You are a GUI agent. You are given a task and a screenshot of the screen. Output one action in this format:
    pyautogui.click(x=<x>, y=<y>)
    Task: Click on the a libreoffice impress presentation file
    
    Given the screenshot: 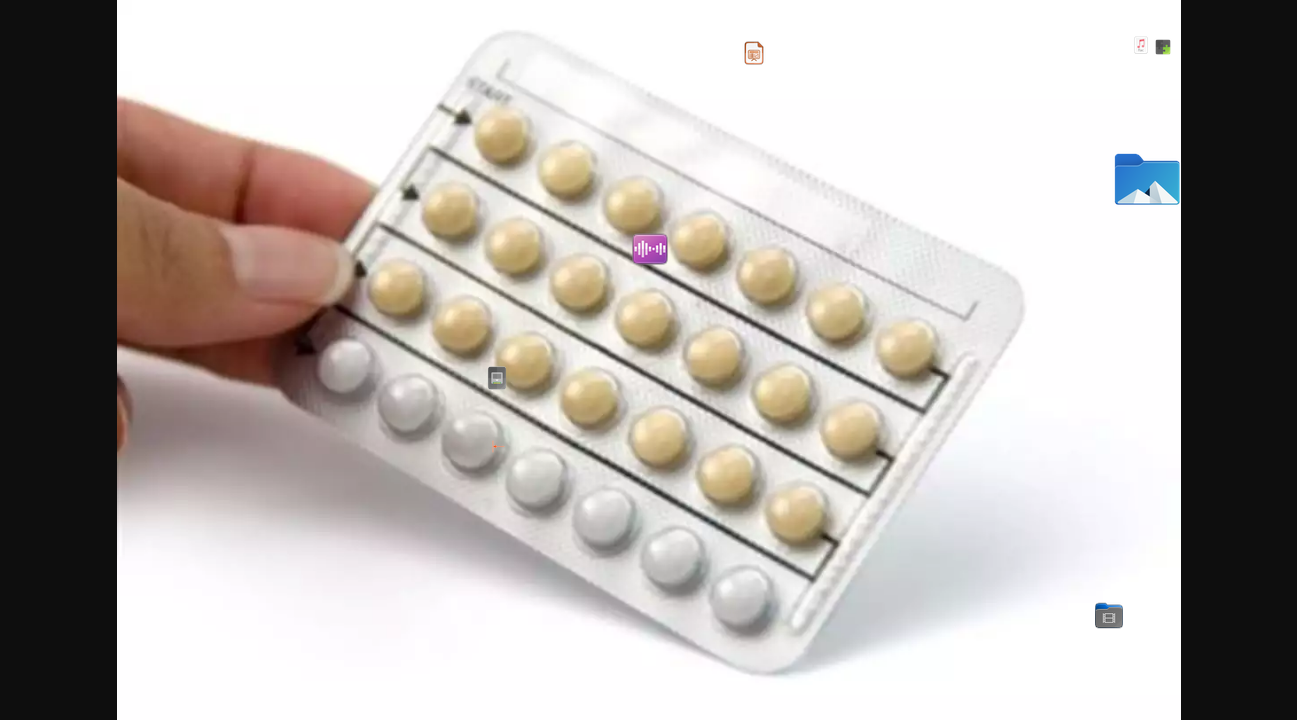 What is the action you would take?
    pyautogui.click(x=754, y=53)
    